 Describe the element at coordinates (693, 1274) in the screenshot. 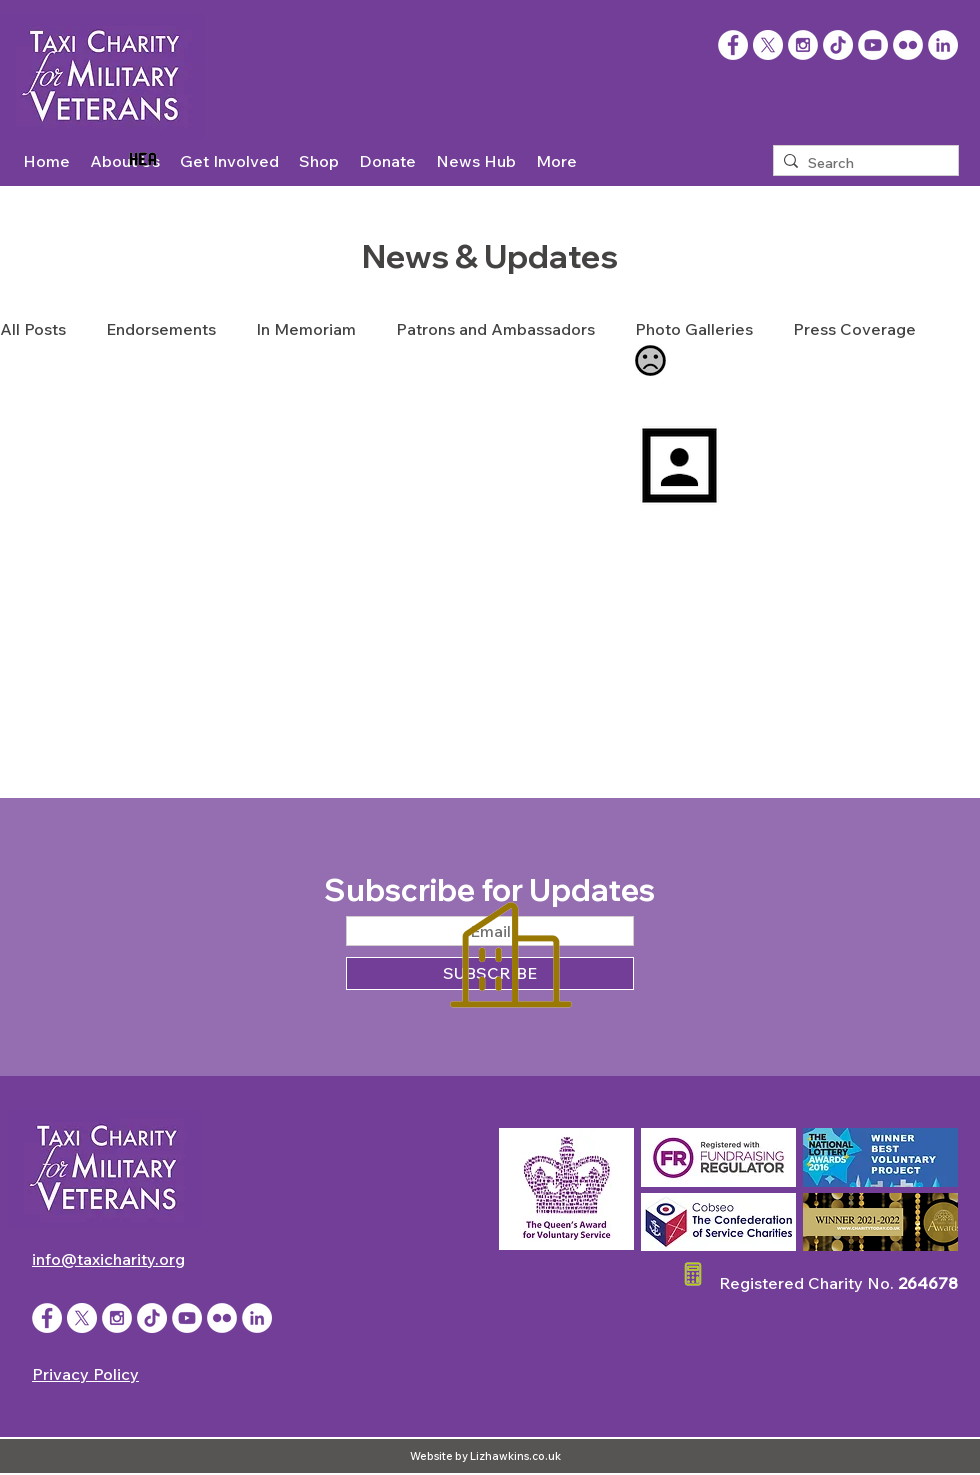

I see `open the calculator app` at that location.